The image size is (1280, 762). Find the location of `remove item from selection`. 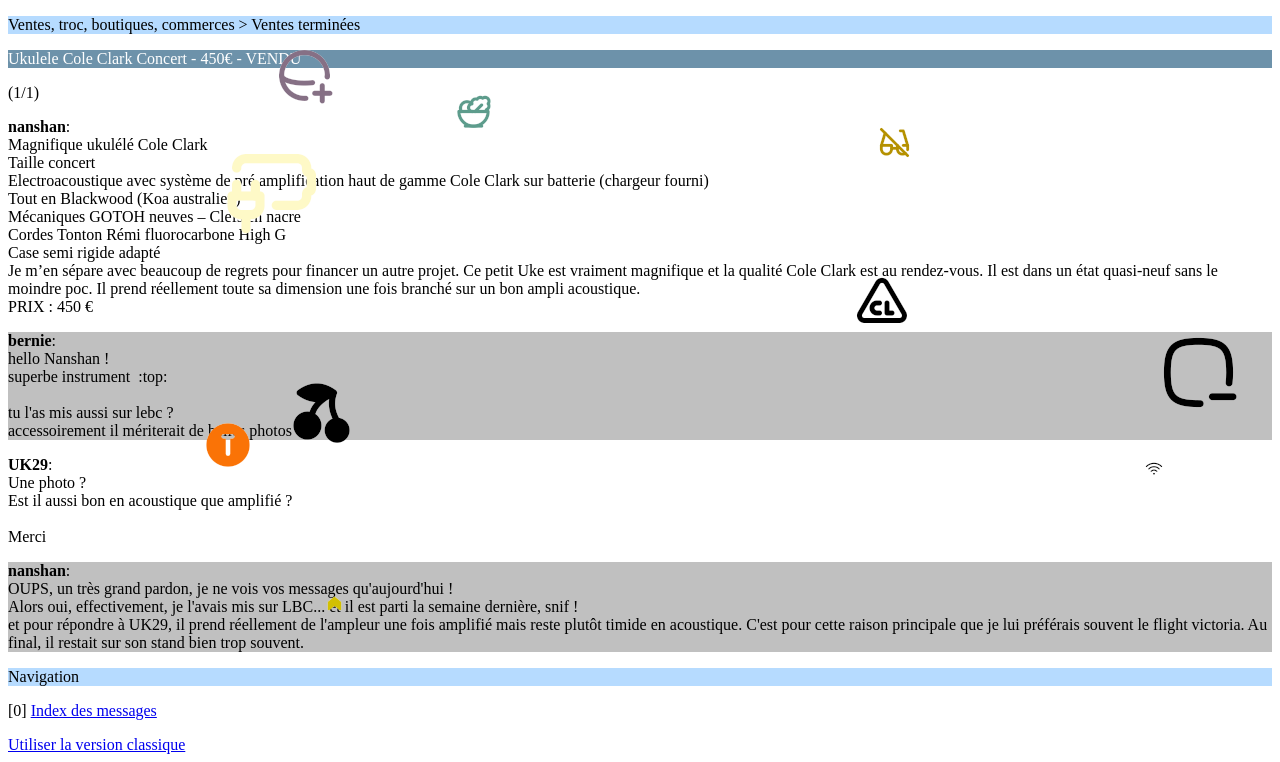

remove item from selection is located at coordinates (1198, 372).